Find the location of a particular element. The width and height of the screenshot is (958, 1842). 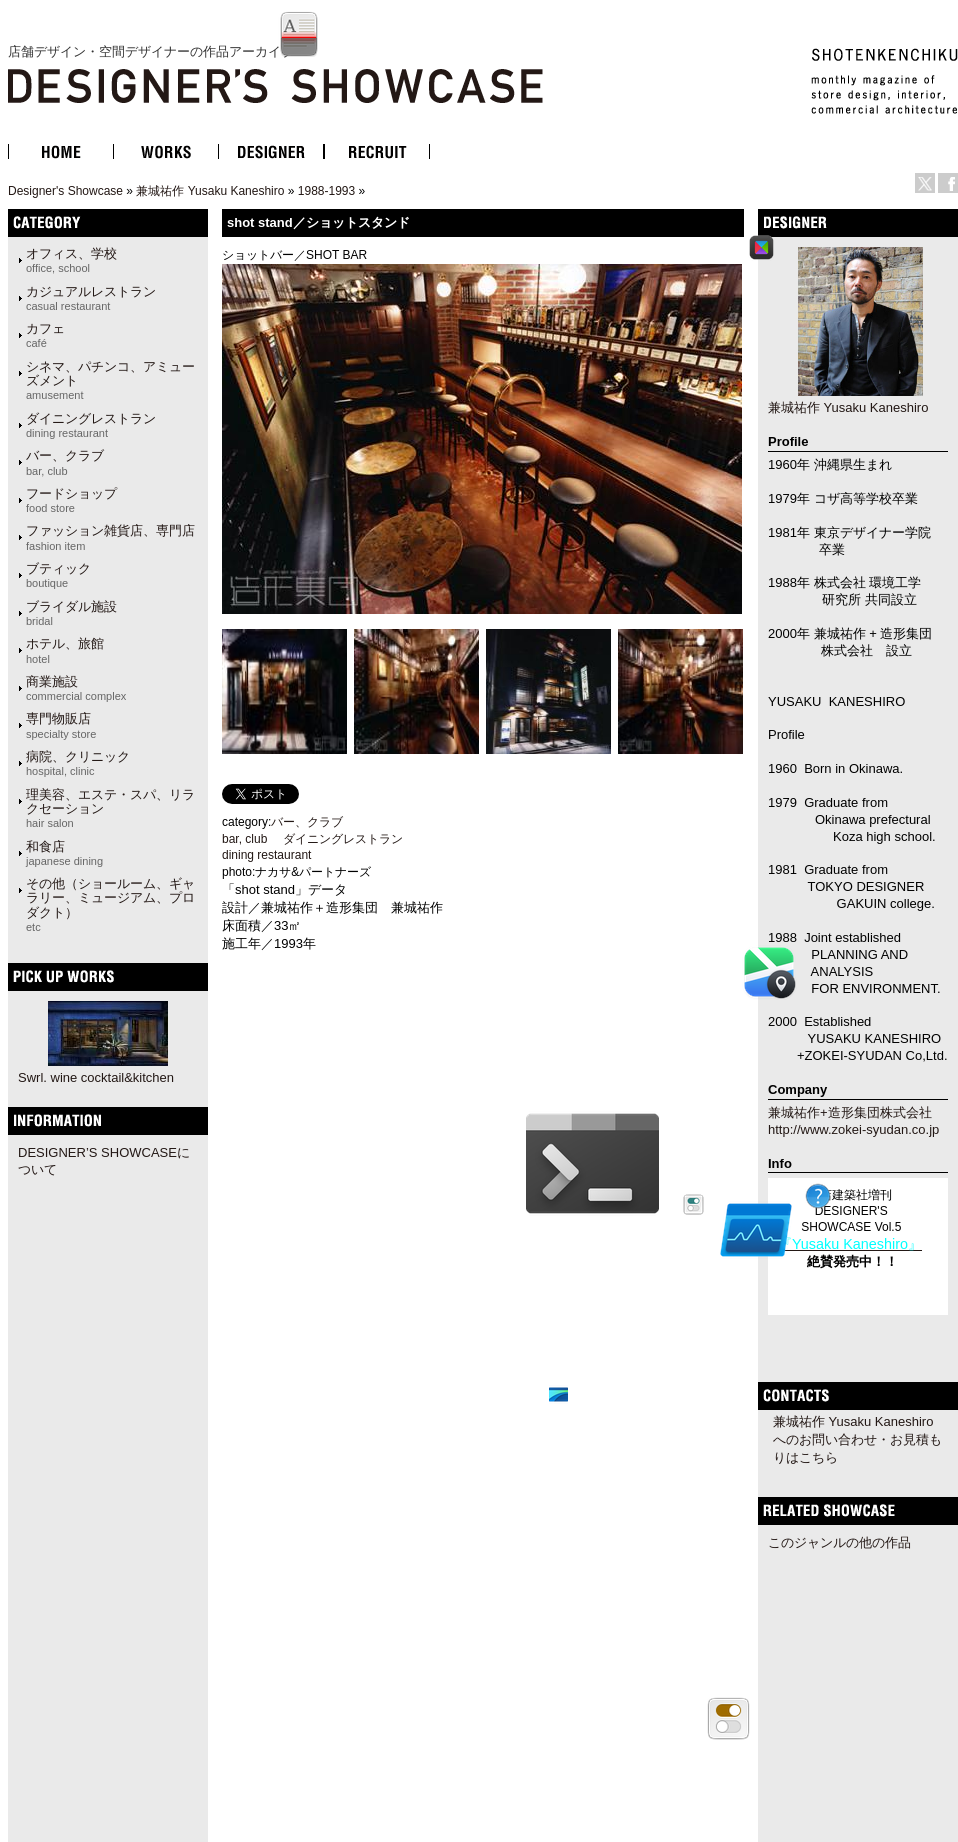

launch microsoft edge webview runtime is located at coordinates (558, 1394).